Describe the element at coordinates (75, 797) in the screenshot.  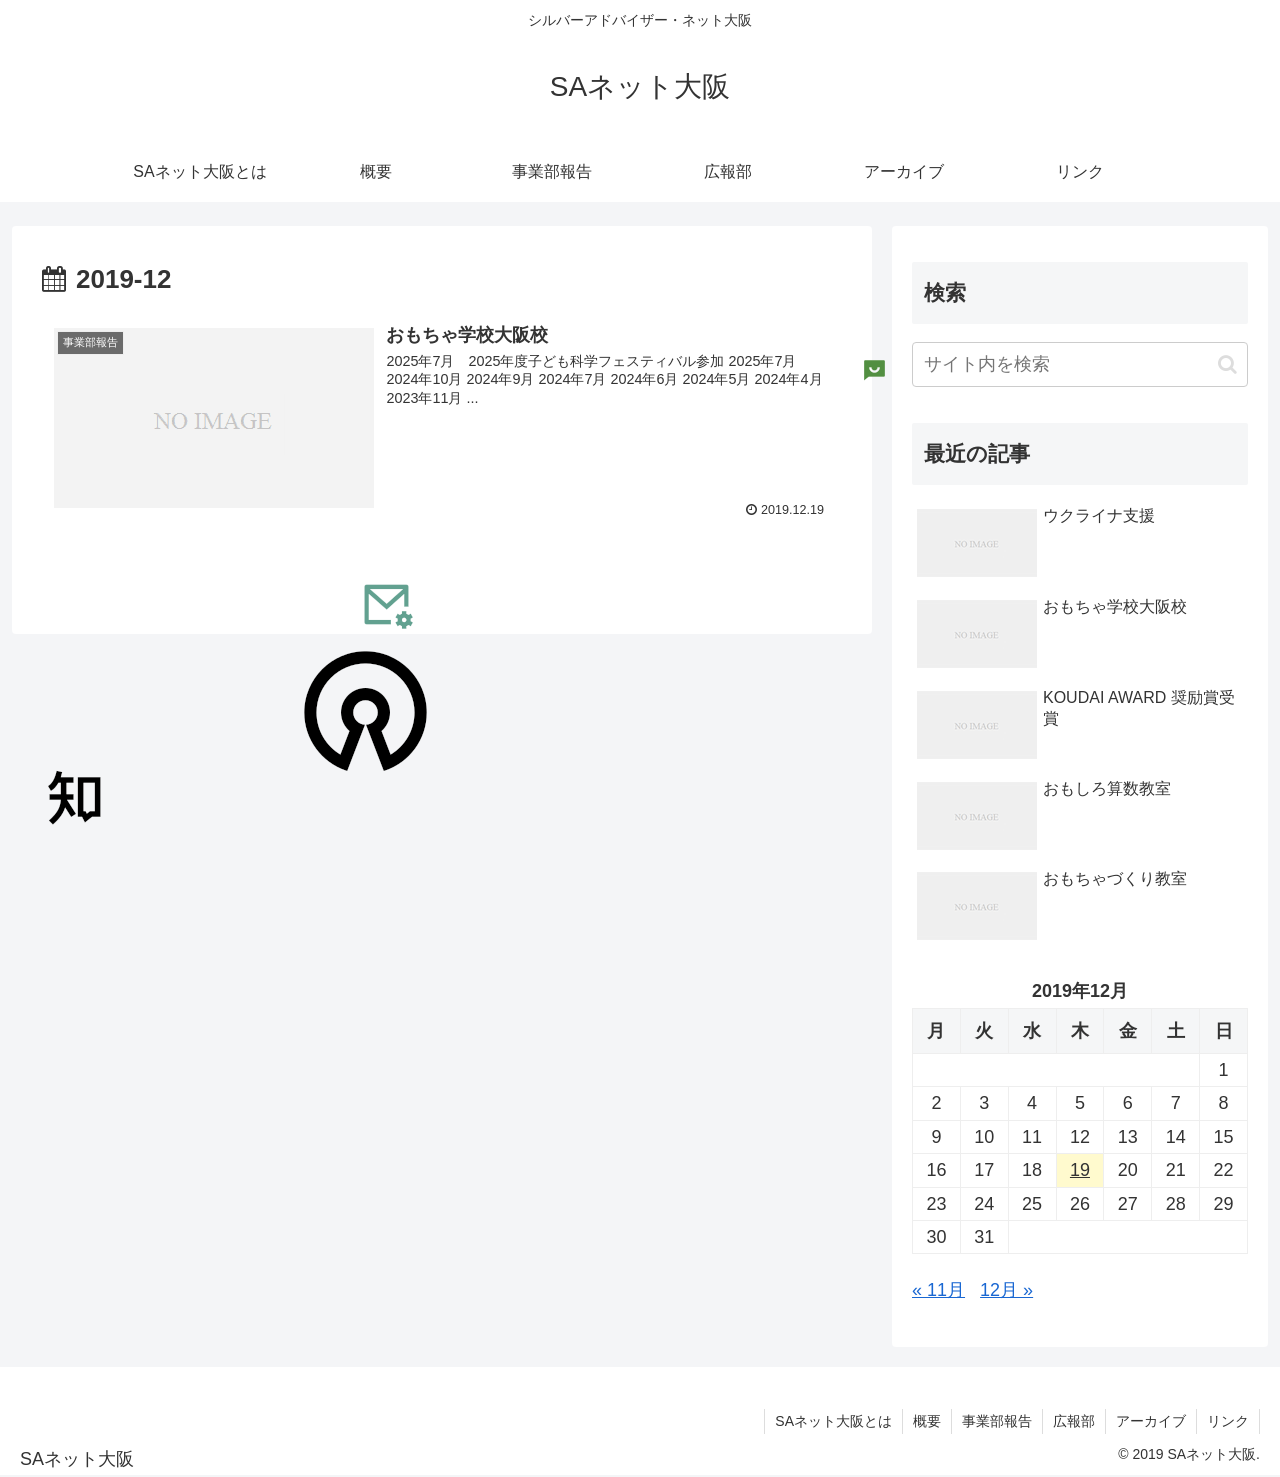
I see `open zhihu app` at that location.